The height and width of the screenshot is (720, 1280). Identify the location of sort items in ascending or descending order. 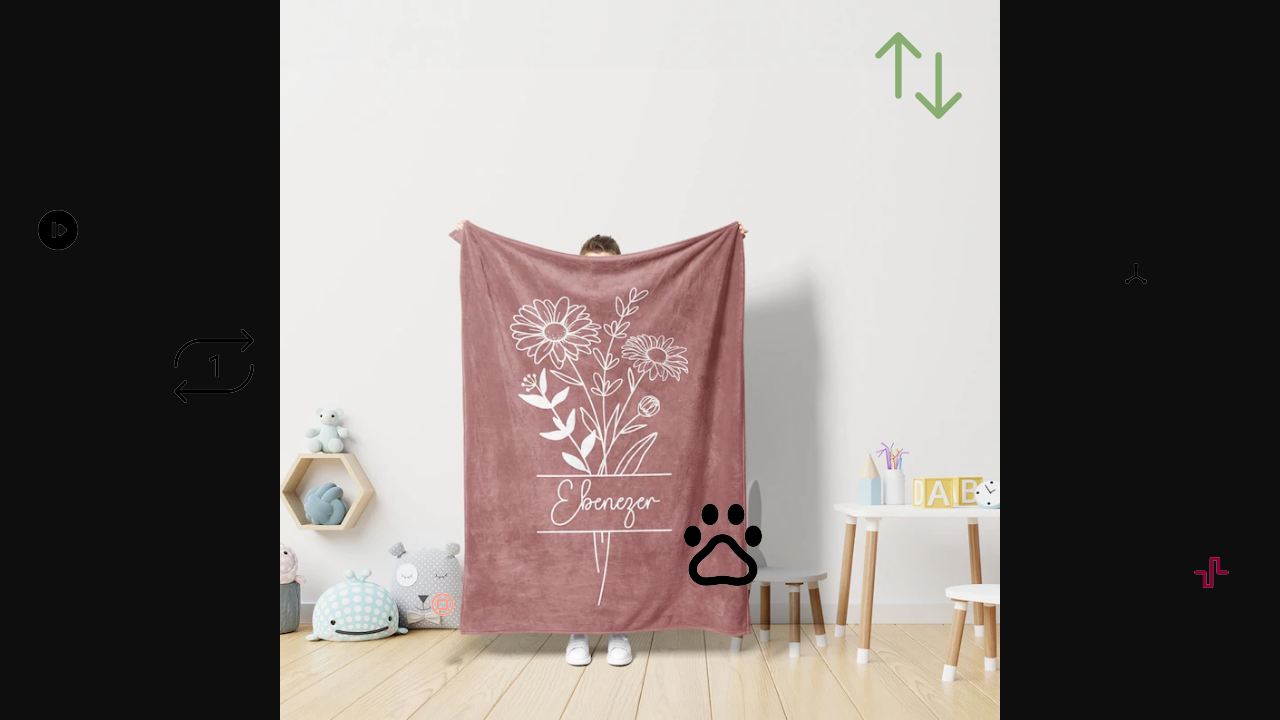
(918, 75).